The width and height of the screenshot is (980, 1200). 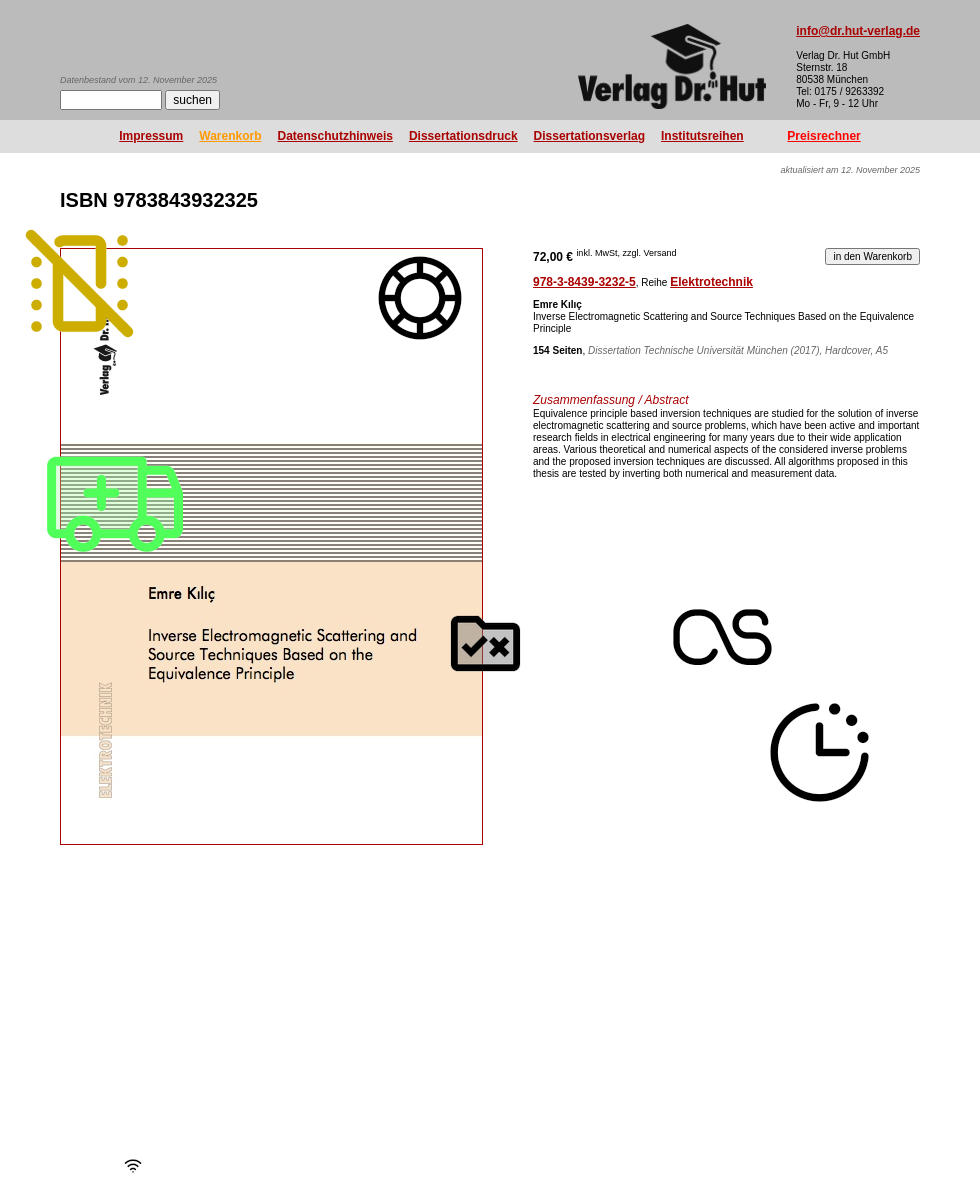 What do you see at coordinates (722, 635) in the screenshot?
I see `connect to Last.fm account` at bounding box center [722, 635].